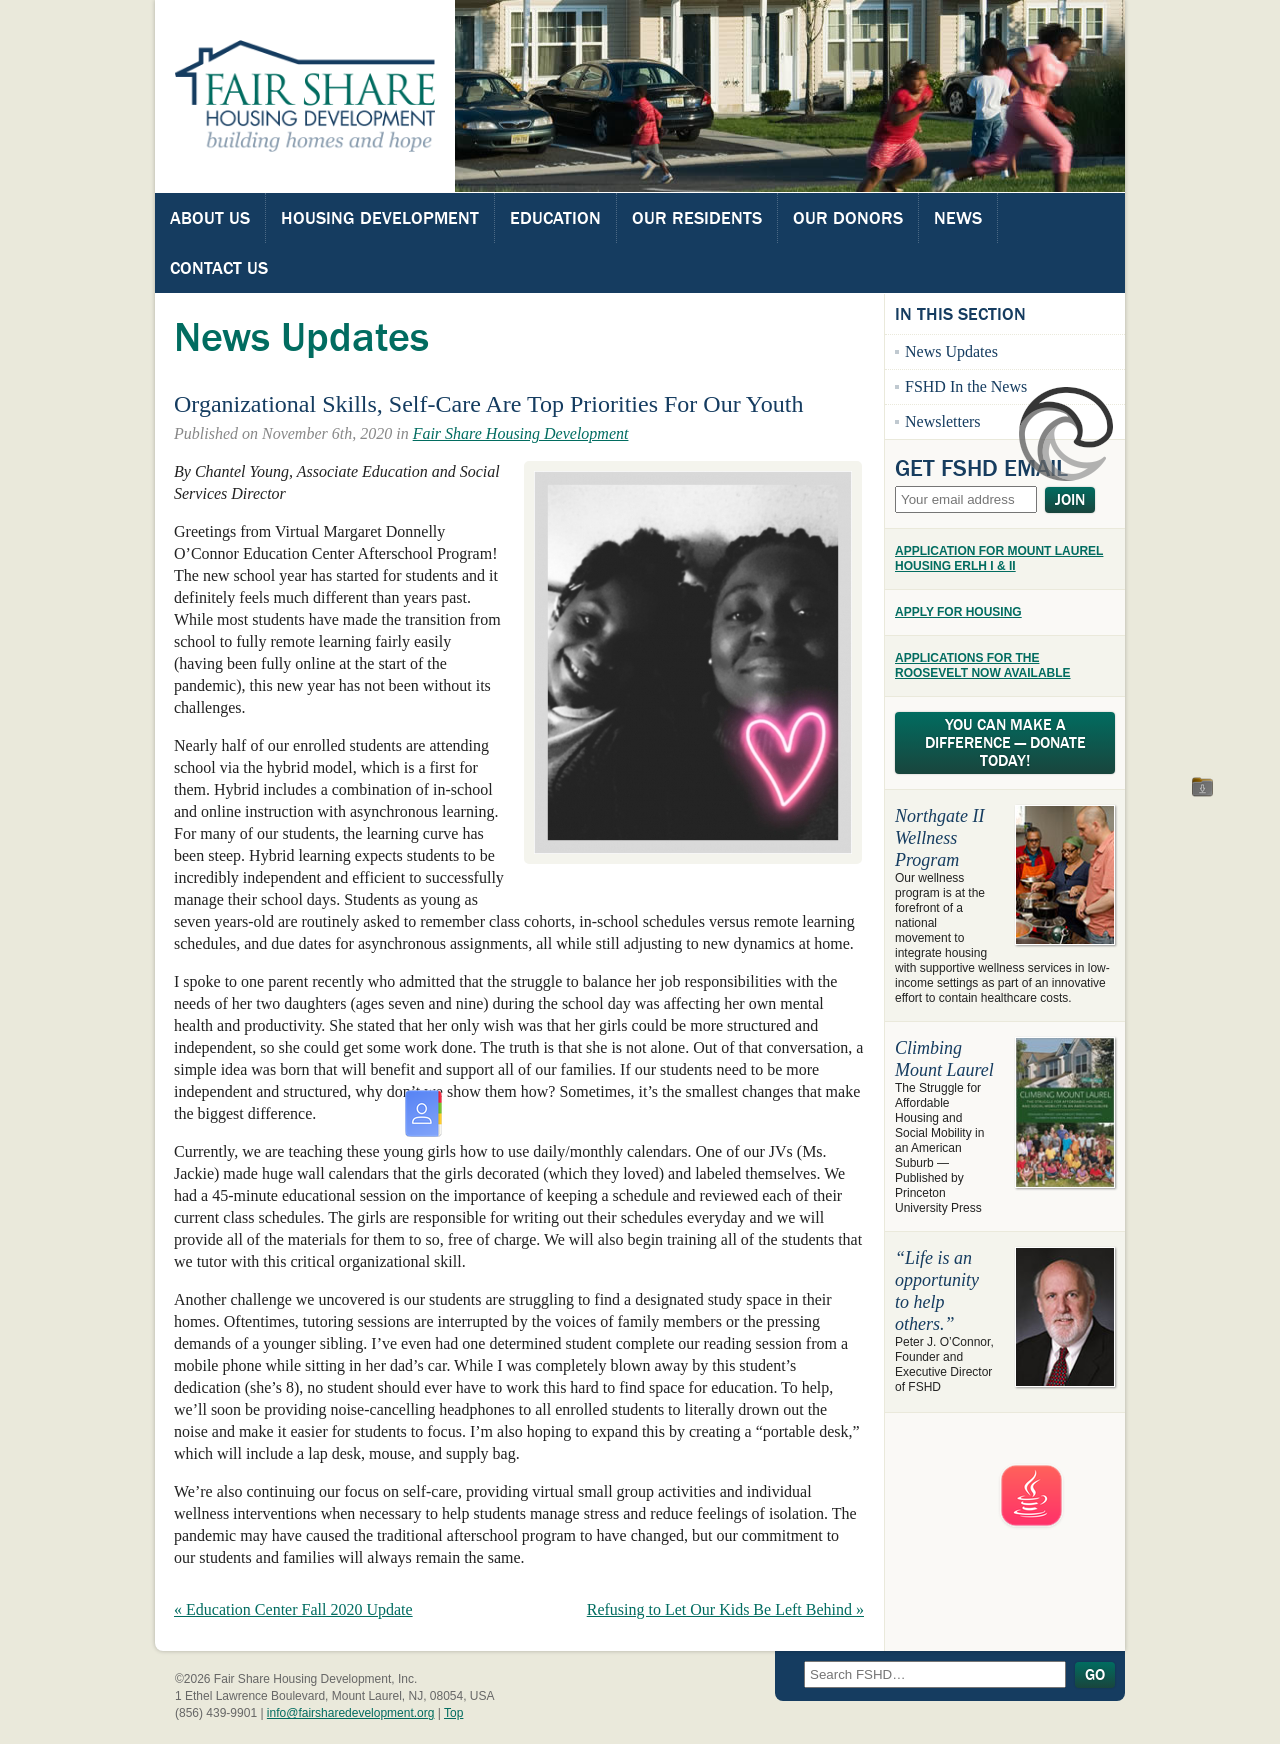  Describe the element at coordinates (1066, 434) in the screenshot. I see `open microsoft edge browser` at that location.